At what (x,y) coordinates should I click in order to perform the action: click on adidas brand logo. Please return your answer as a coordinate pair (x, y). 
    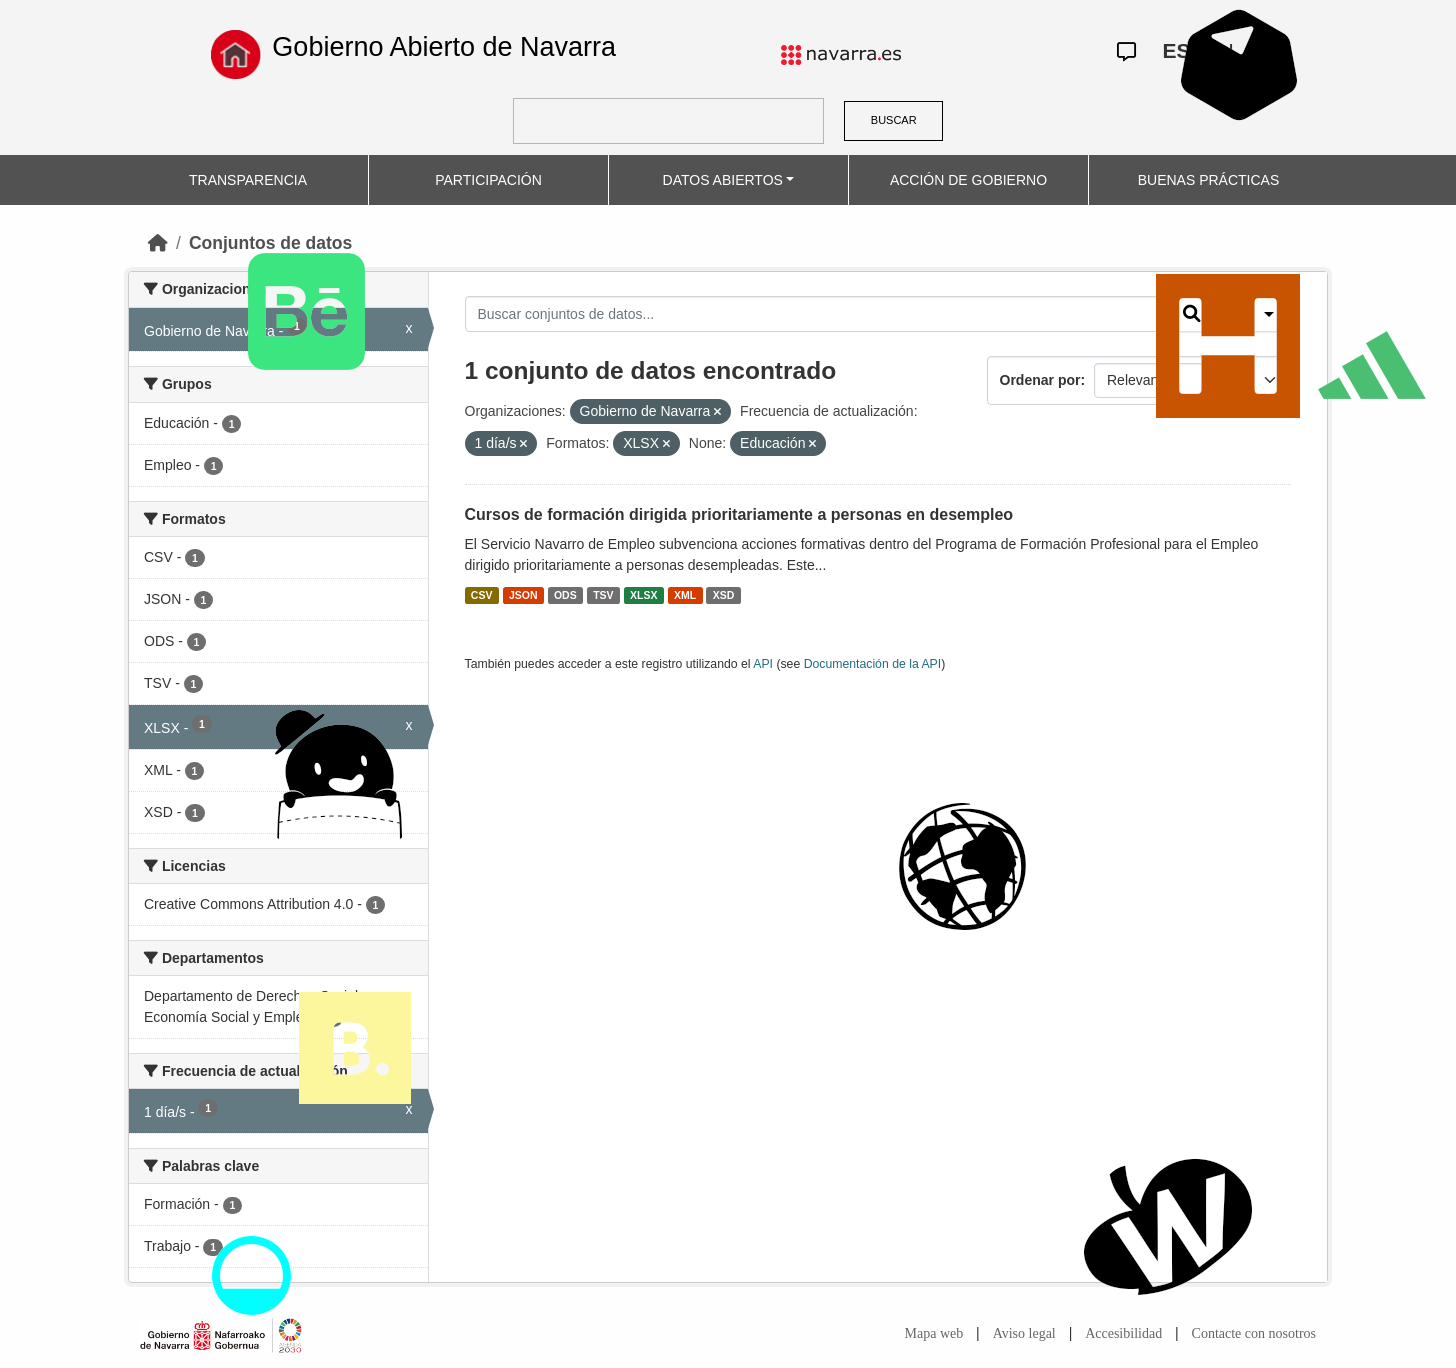
    Looking at the image, I should click on (1372, 365).